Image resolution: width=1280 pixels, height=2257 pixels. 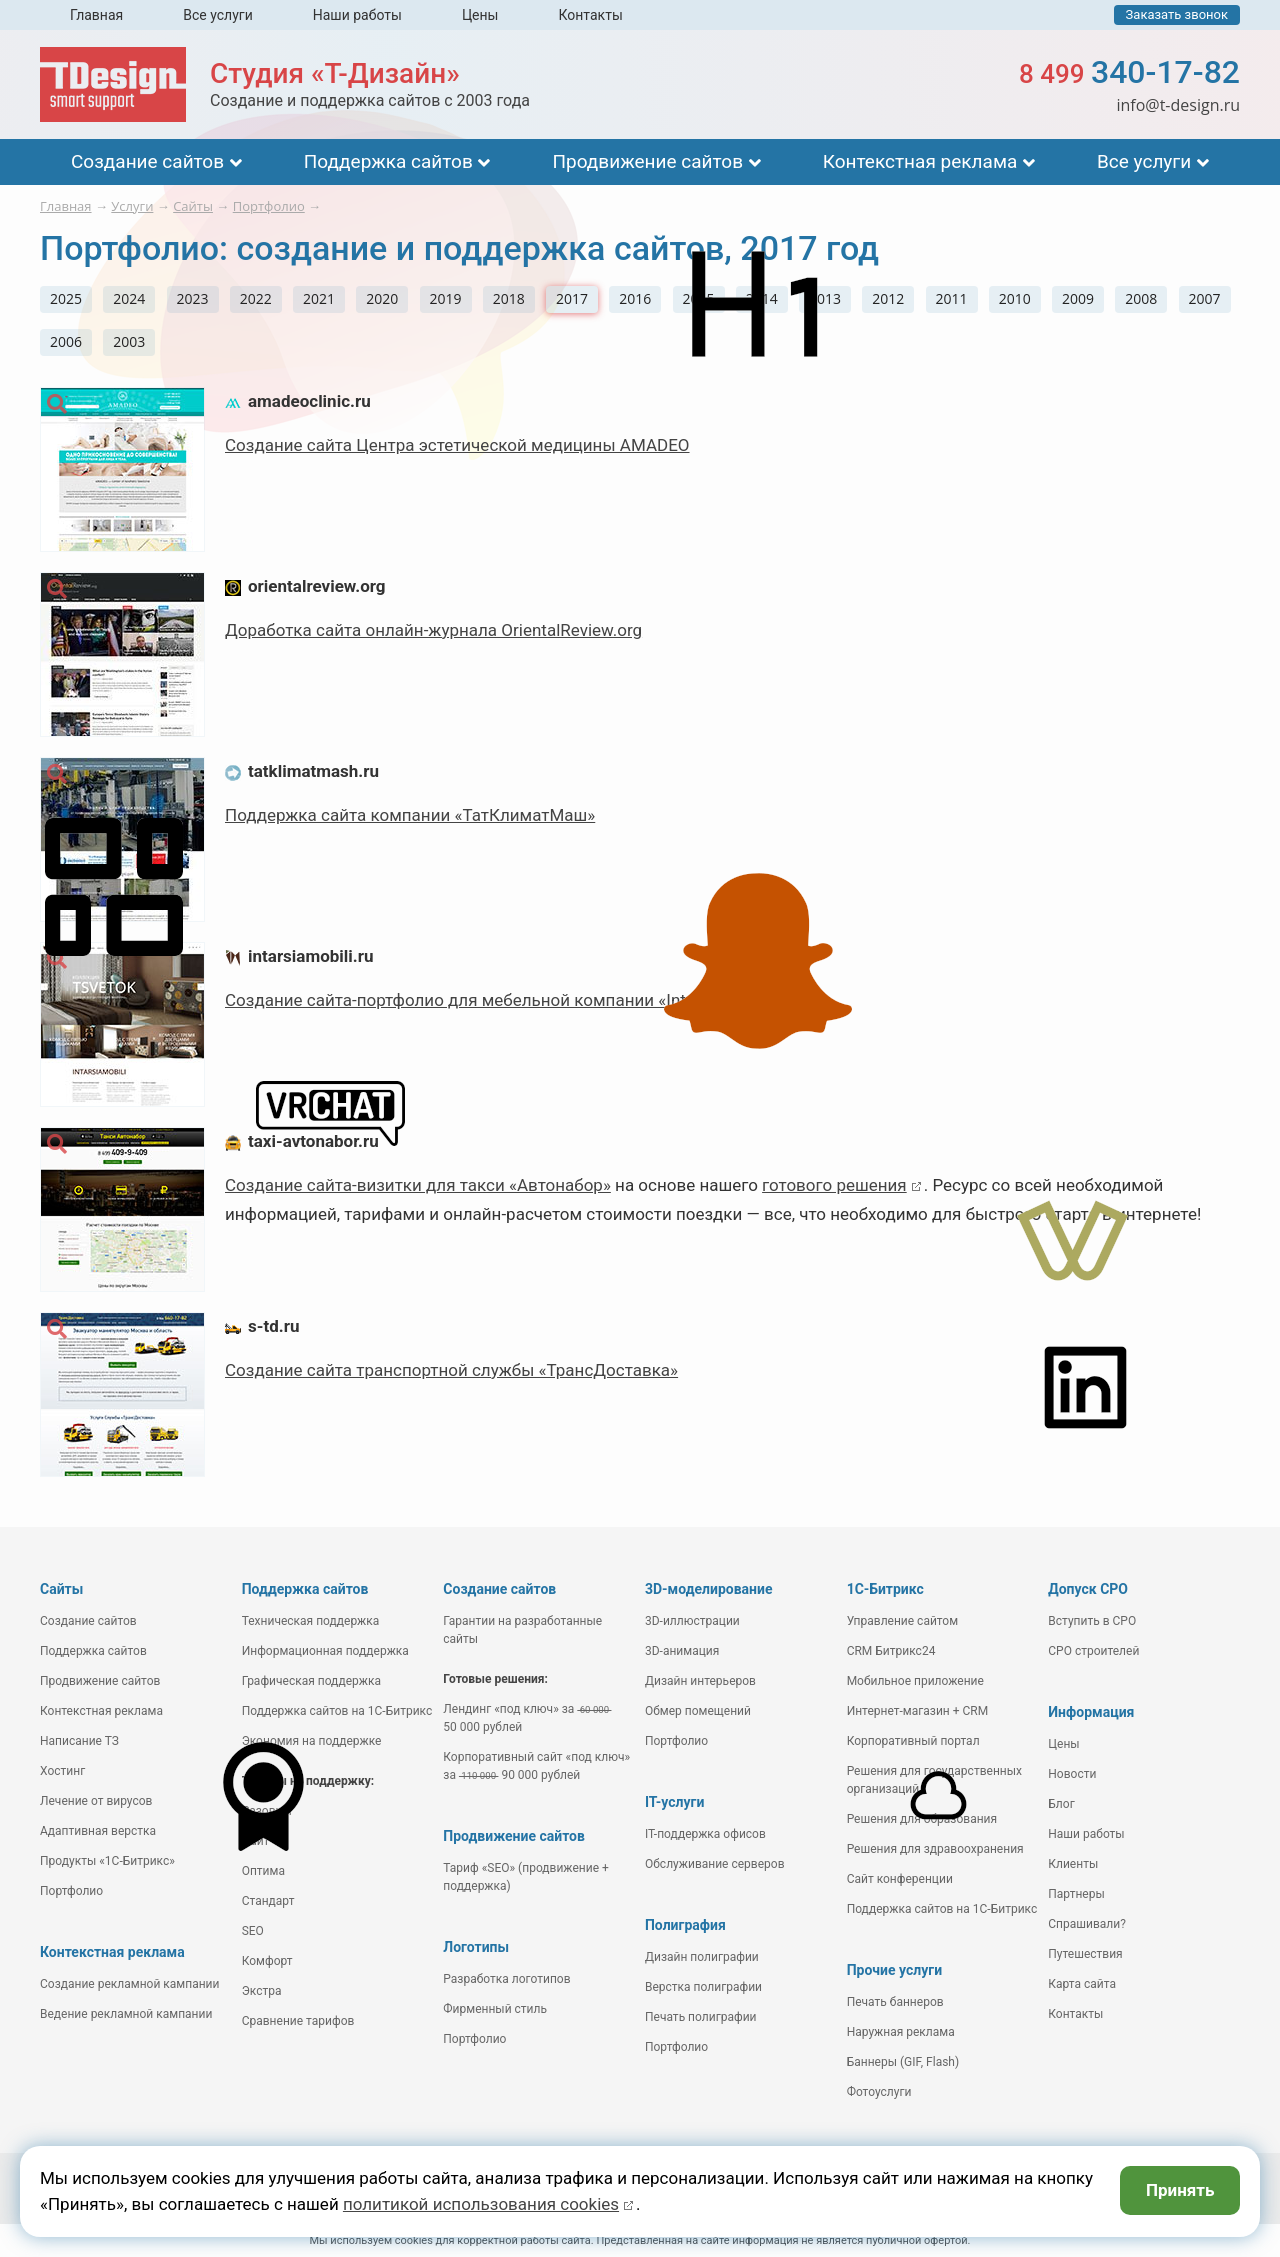 What do you see at coordinates (758, 304) in the screenshot?
I see `format text as heading level 1` at bounding box center [758, 304].